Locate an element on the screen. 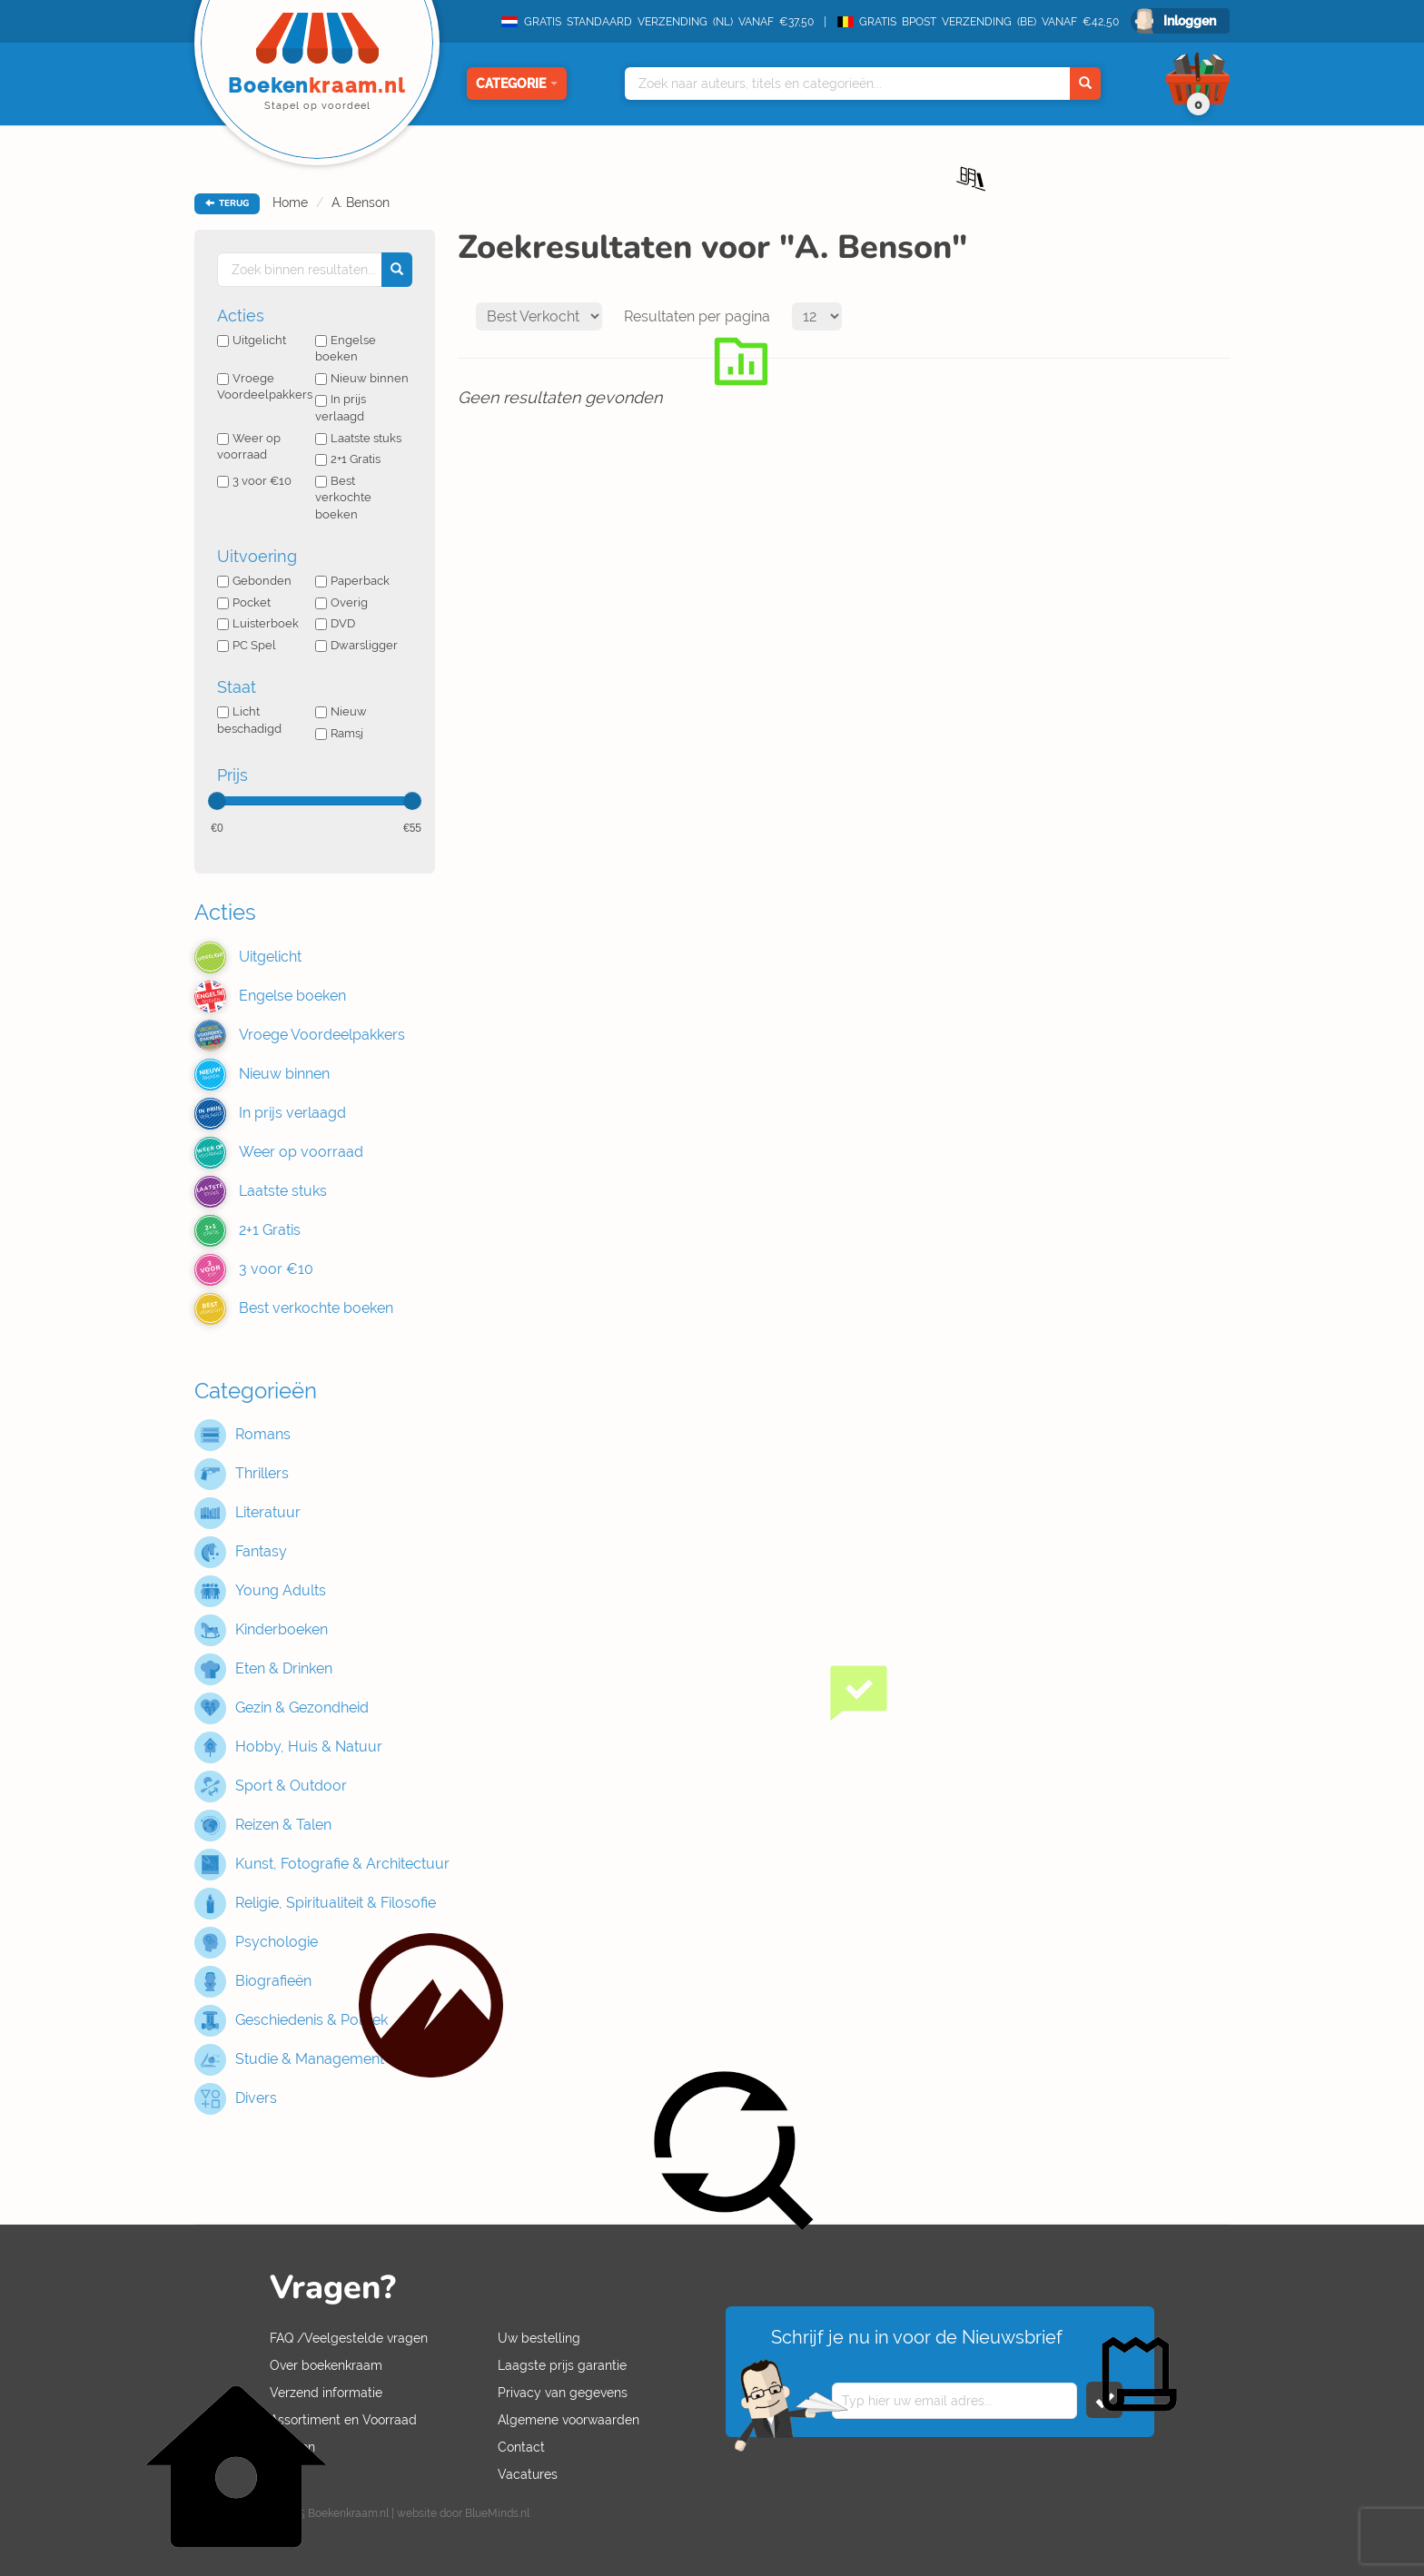 The image size is (1424, 2576). open analytics or reports folder is located at coordinates (741, 361).